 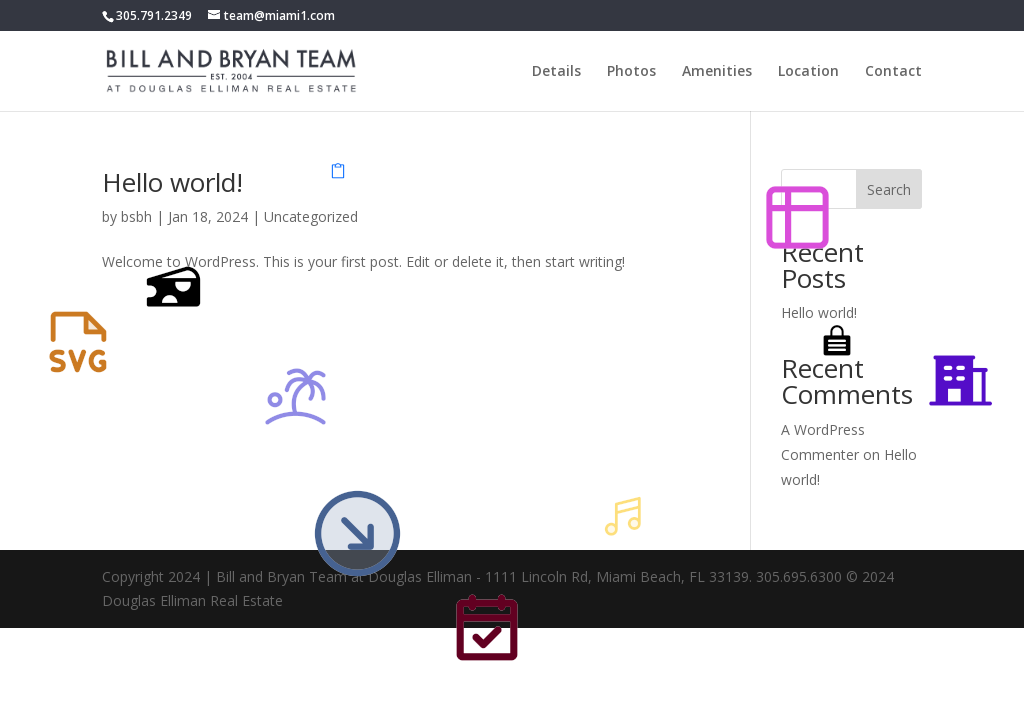 What do you see at coordinates (357, 533) in the screenshot?
I see `navigate to the next item or section` at bounding box center [357, 533].